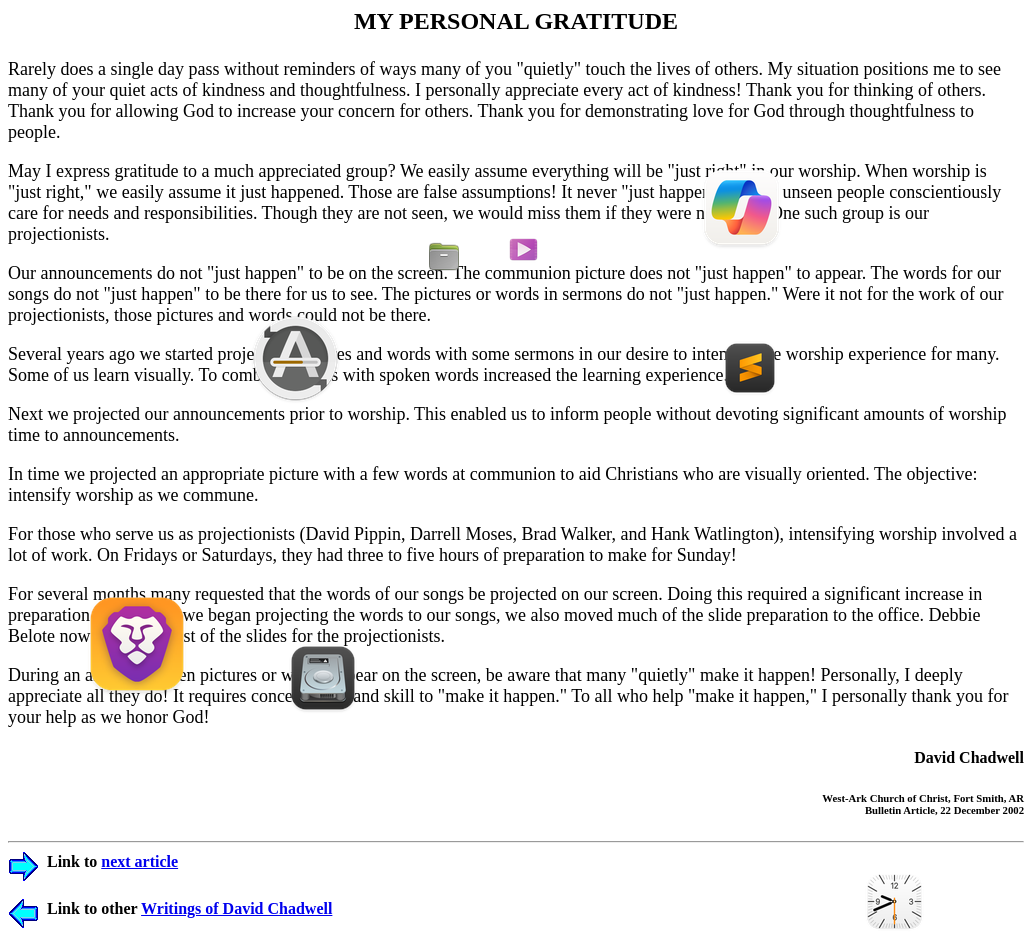  What do you see at coordinates (894, 901) in the screenshot?
I see `open date and time settings` at bounding box center [894, 901].